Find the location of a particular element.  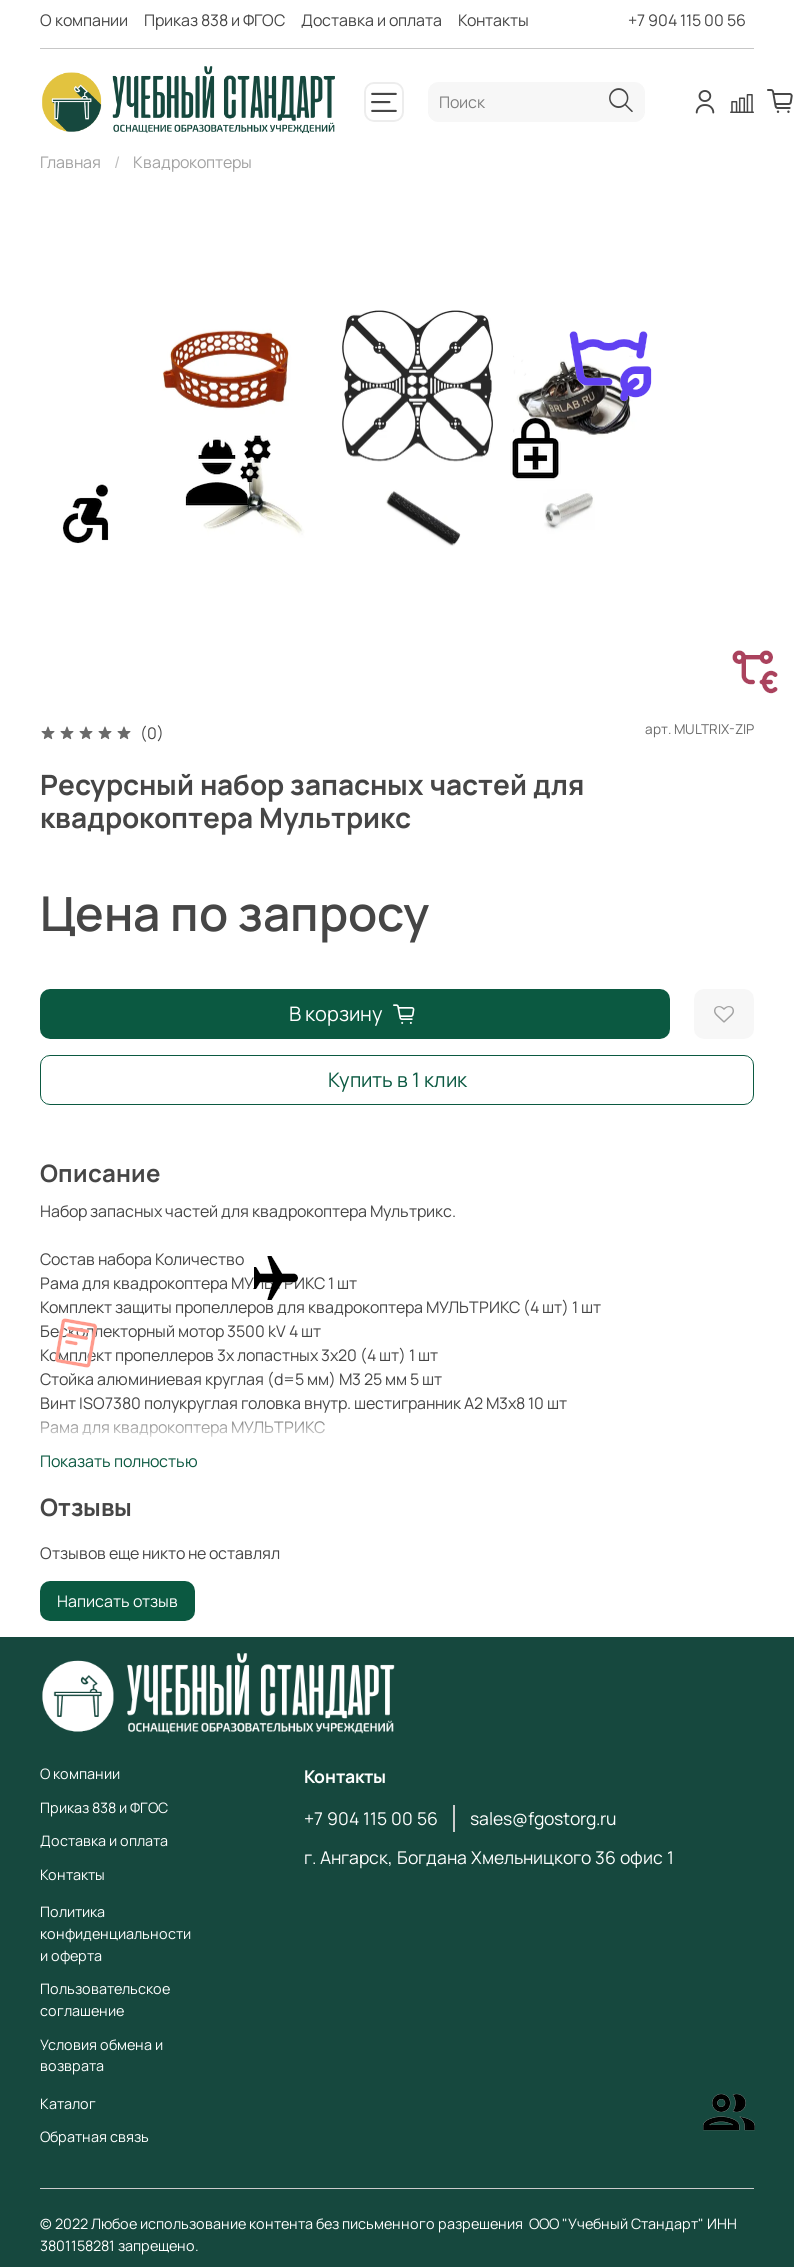

view euro currency transactions is located at coordinates (755, 673).